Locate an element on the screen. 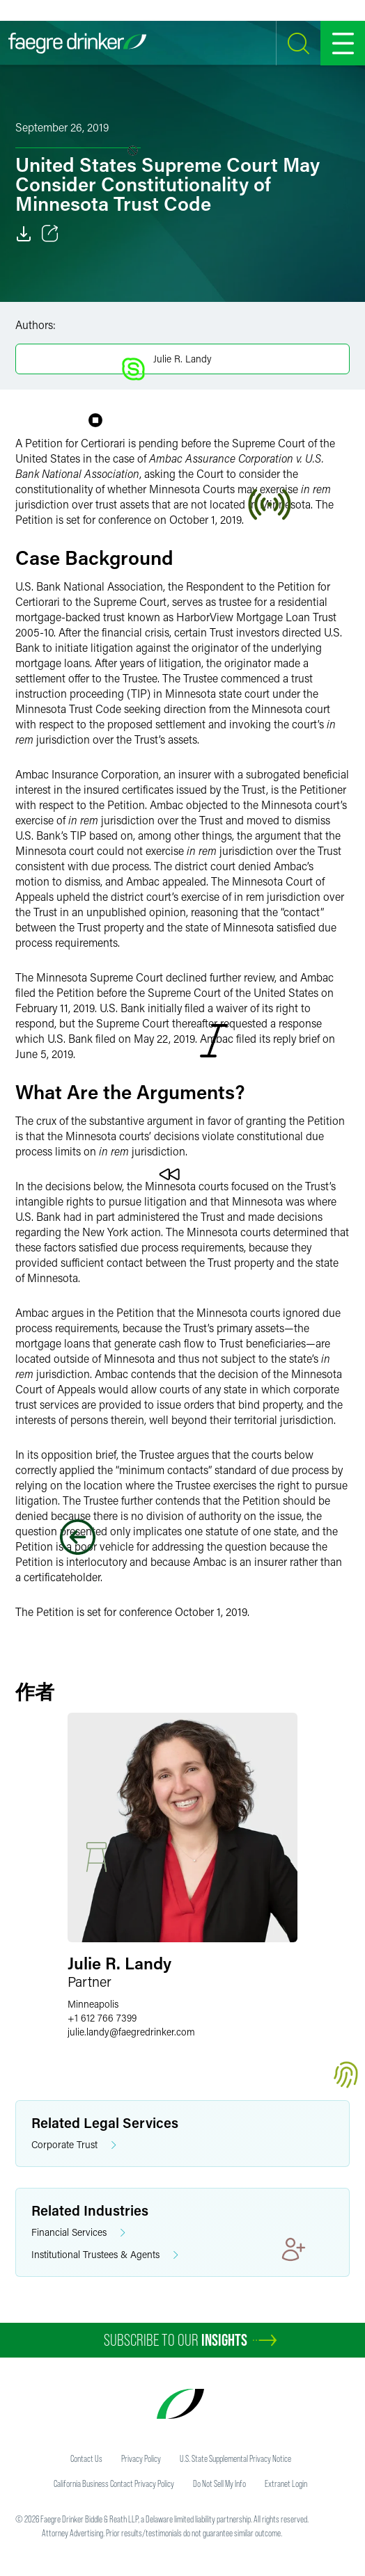 The width and height of the screenshot is (365, 2576). apply italic formatting to selected text is located at coordinates (214, 1041).